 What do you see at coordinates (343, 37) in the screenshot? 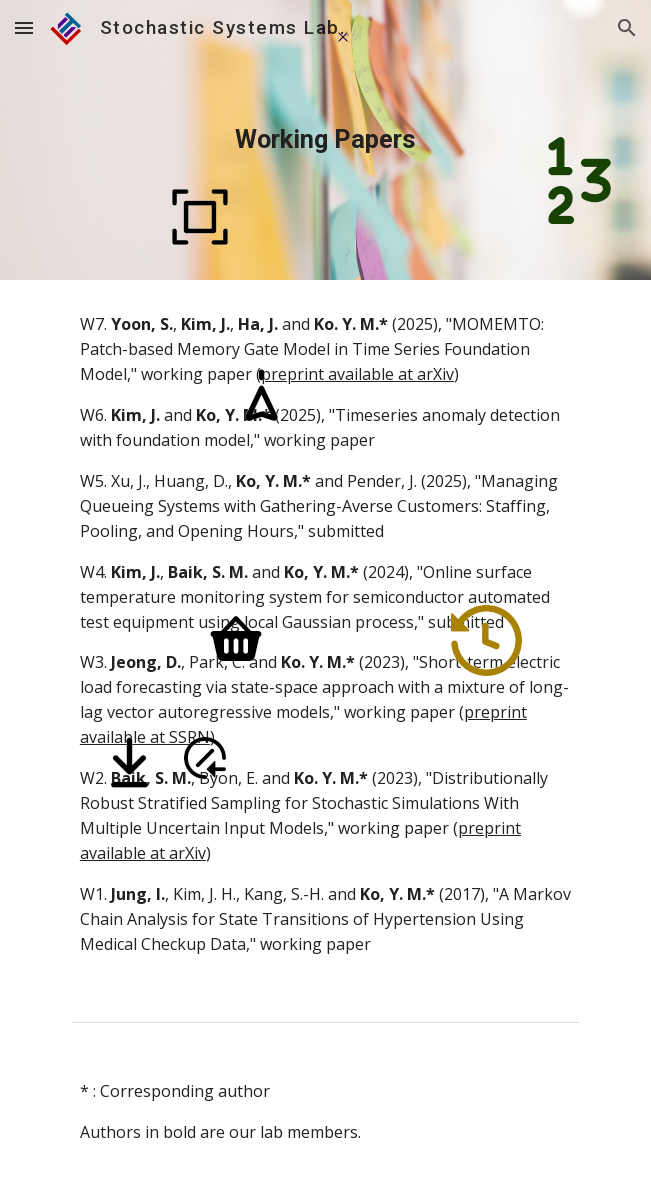
I see `close the current window or dialog` at bounding box center [343, 37].